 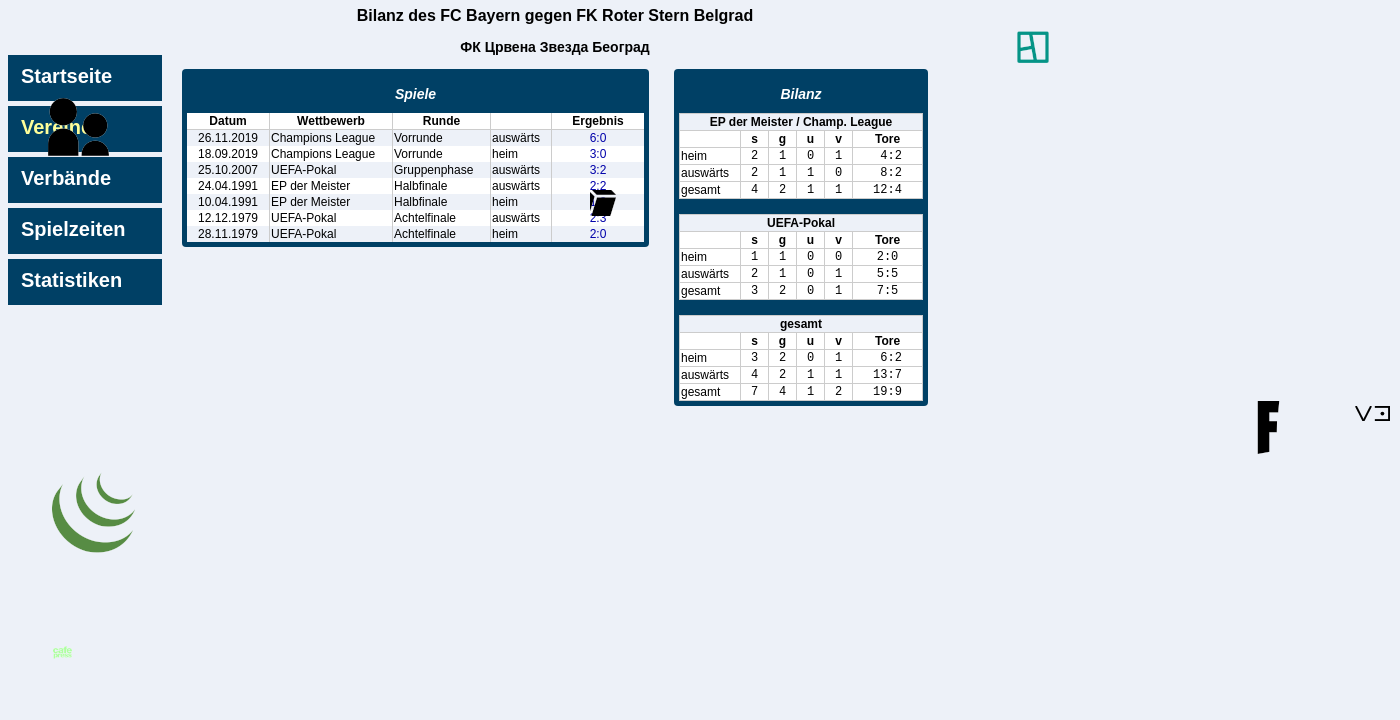 What do you see at coordinates (1033, 47) in the screenshot?
I see `create a photo collage` at bounding box center [1033, 47].